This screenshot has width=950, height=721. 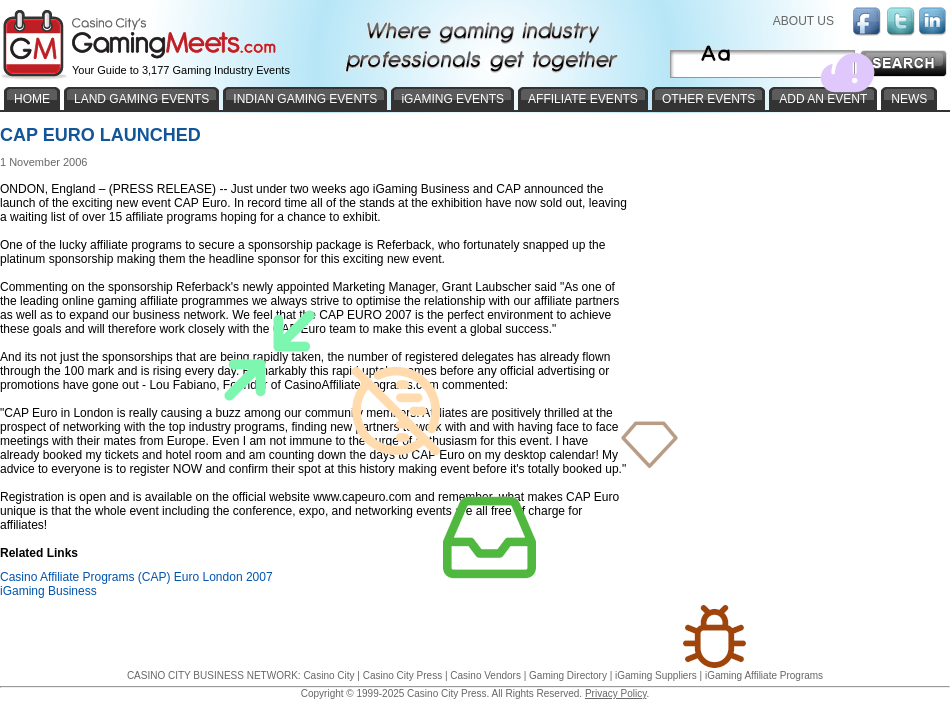 What do you see at coordinates (489, 537) in the screenshot?
I see `view your inbox` at bounding box center [489, 537].